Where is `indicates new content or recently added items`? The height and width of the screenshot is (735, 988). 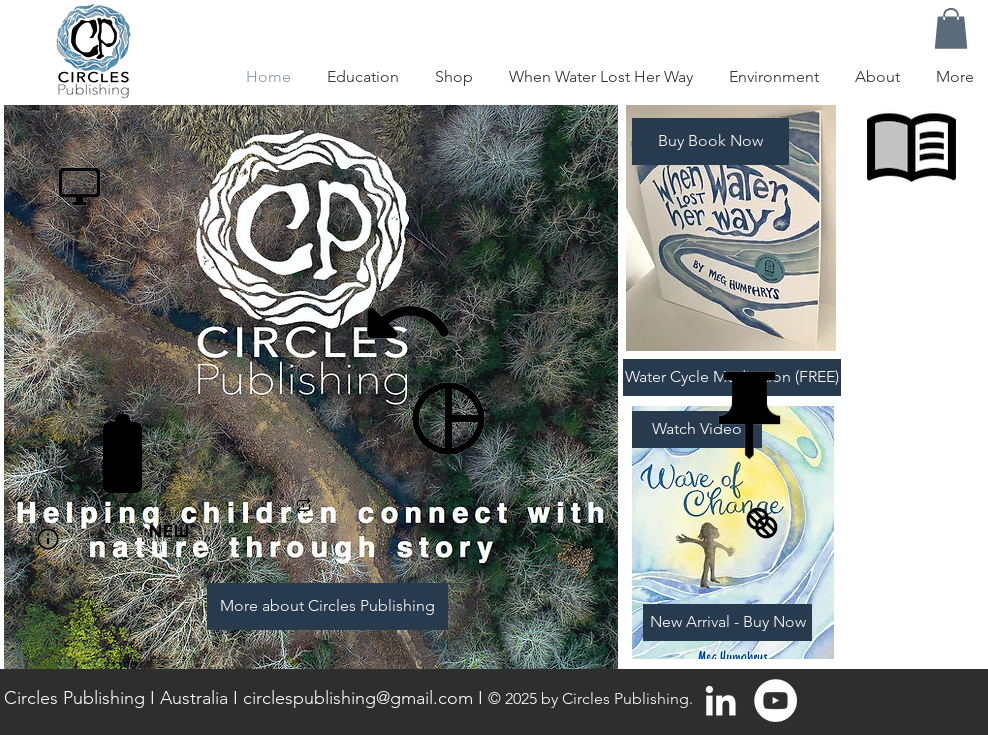
indicates new content or recently added items is located at coordinates (169, 531).